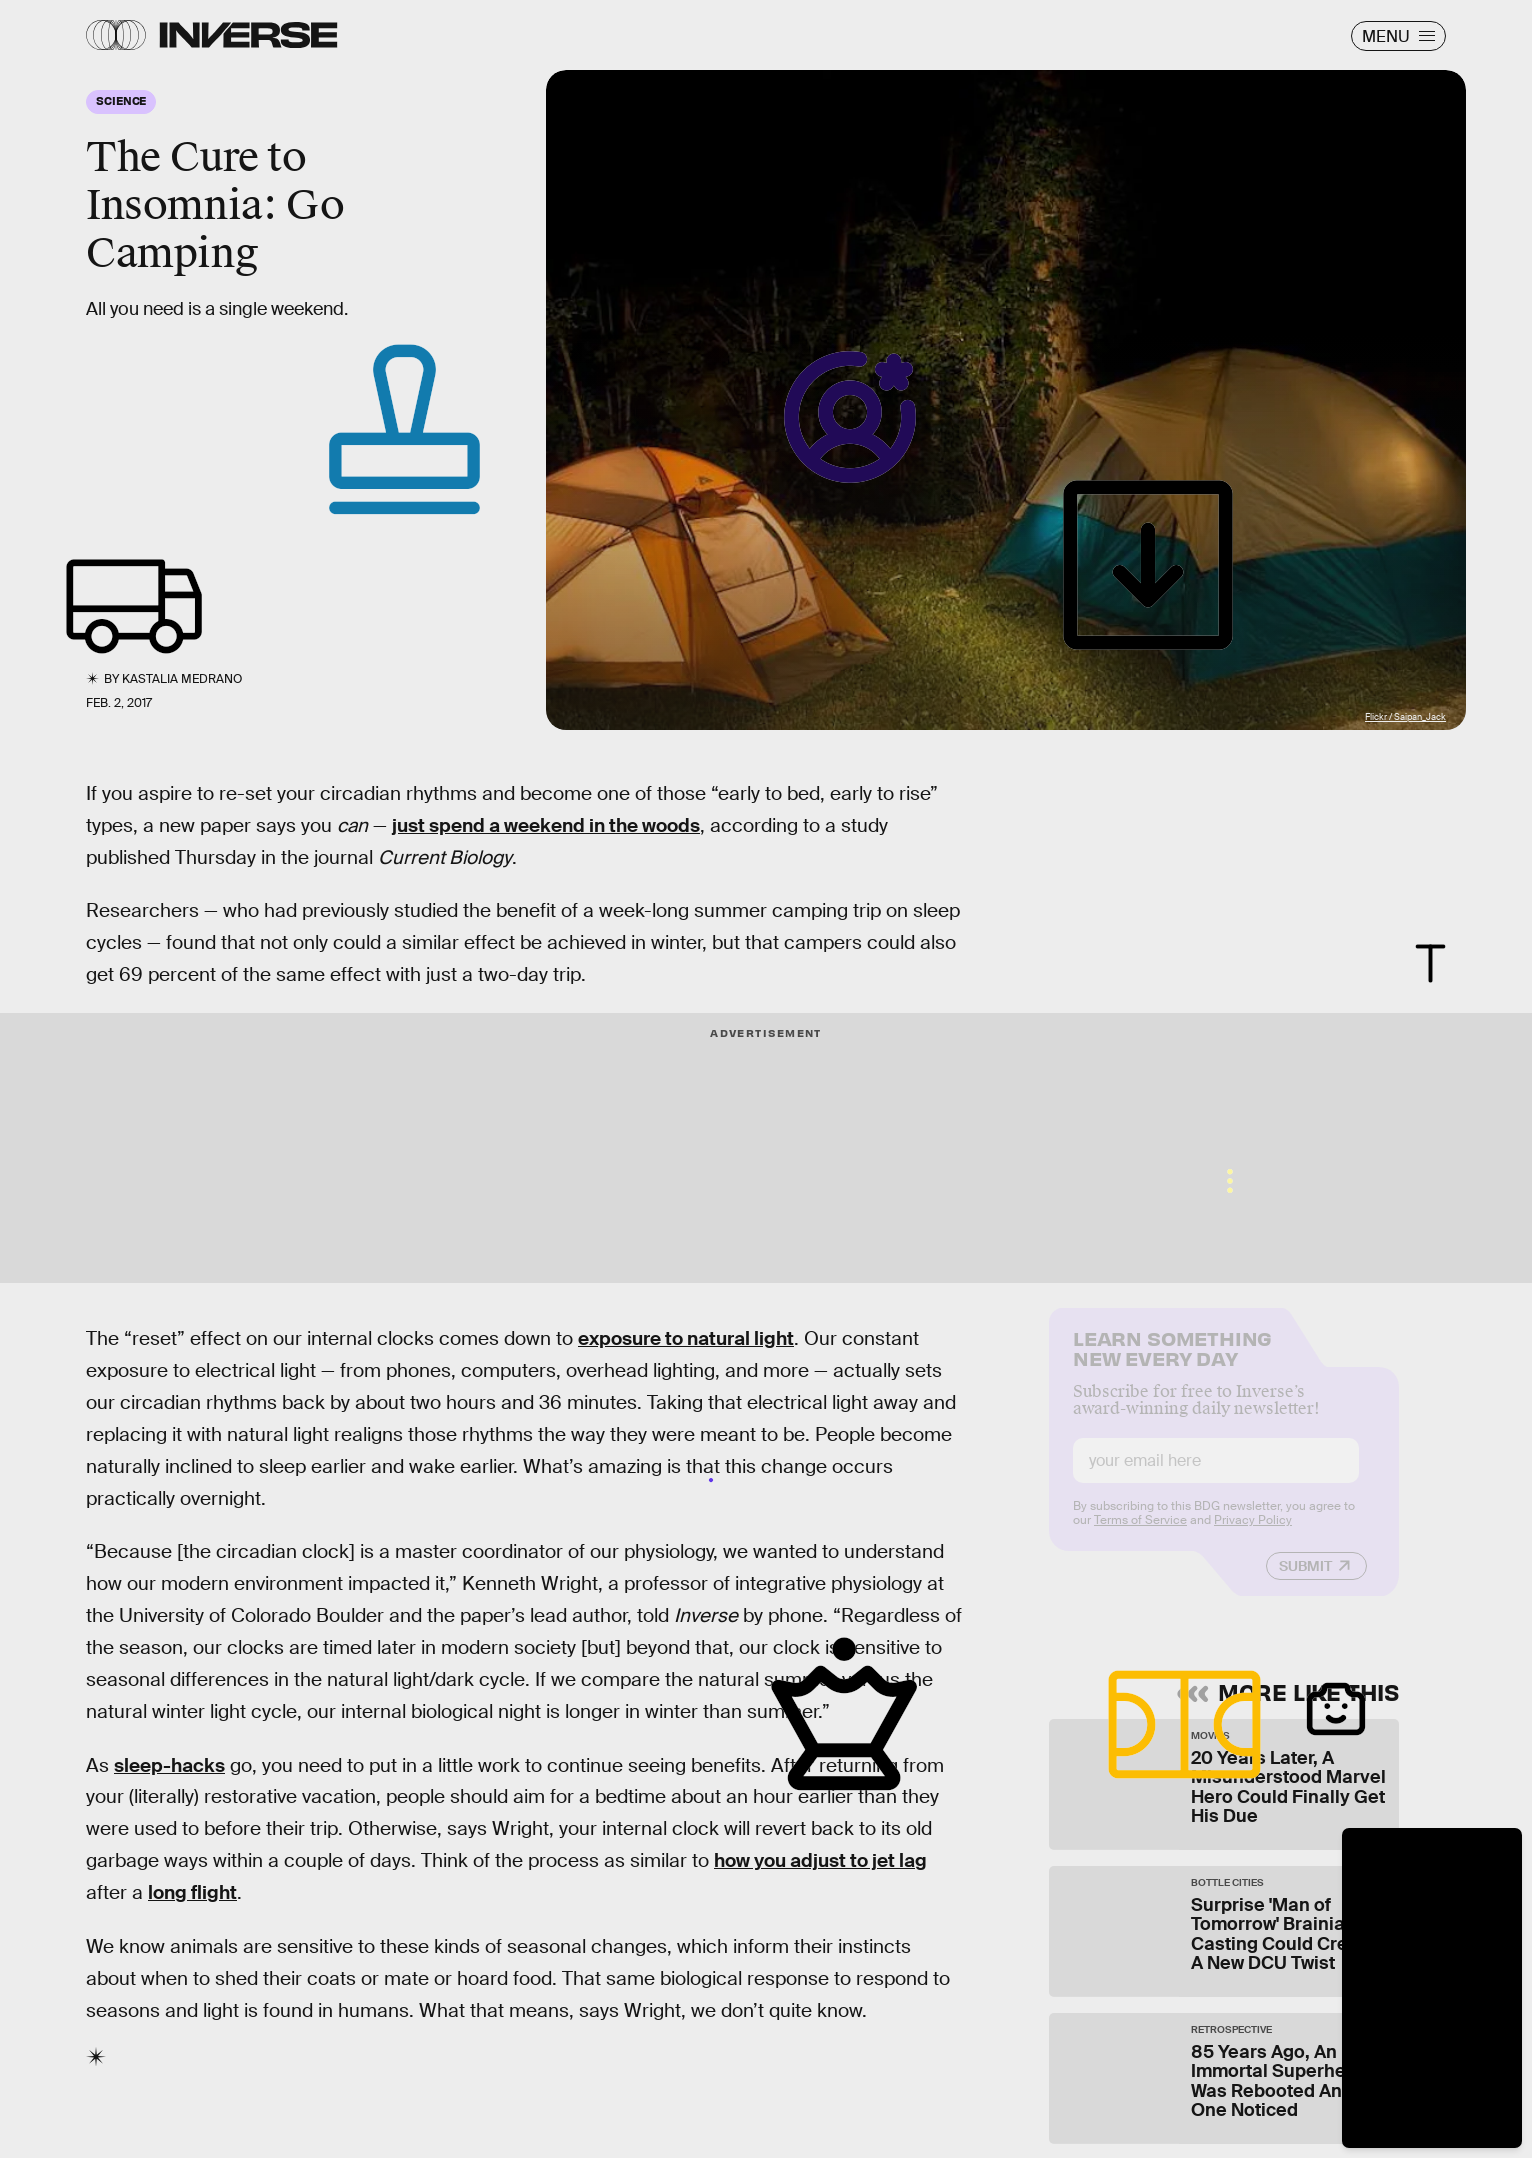 The height and width of the screenshot is (2158, 1532). I want to click on access user profile settings, so click(850, 417).